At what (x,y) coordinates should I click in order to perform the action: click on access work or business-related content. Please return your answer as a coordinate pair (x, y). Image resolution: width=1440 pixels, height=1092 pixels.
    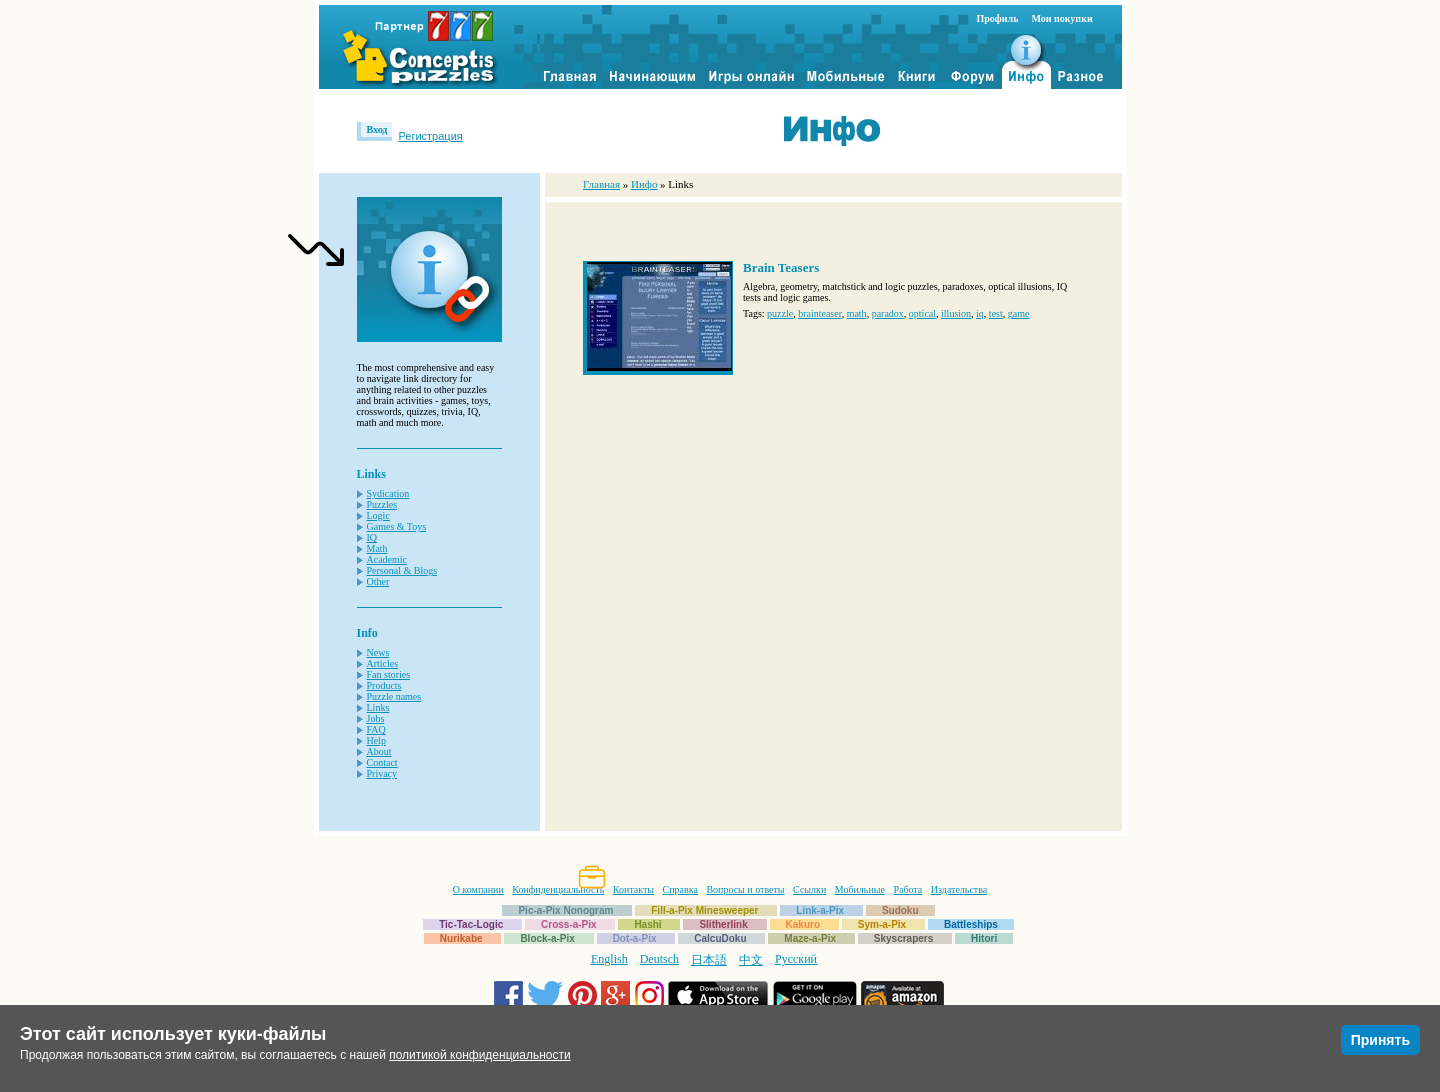
    Looking at the image, I should click on (592, 877).